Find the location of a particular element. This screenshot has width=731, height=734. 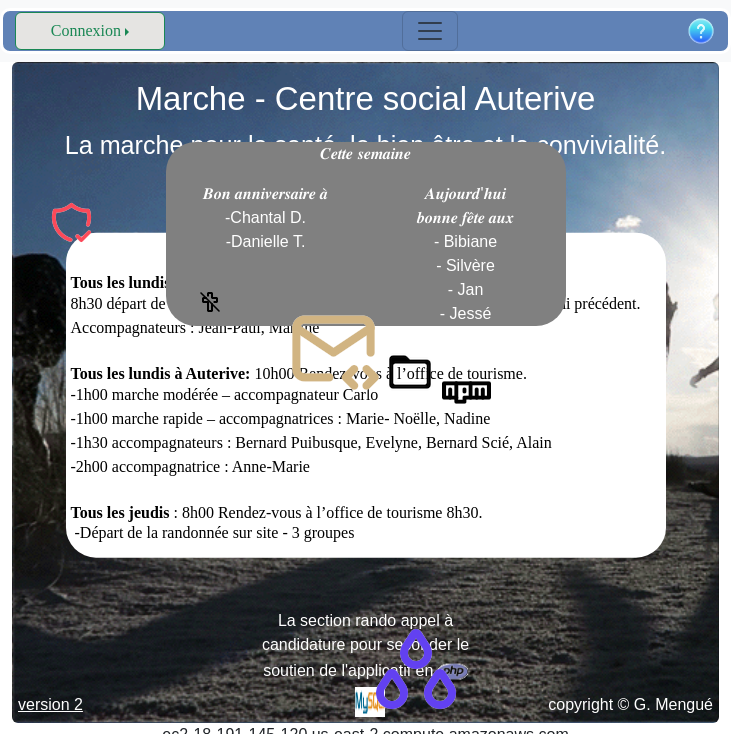

adjust humidity settings is located at coordinates (416, 669).